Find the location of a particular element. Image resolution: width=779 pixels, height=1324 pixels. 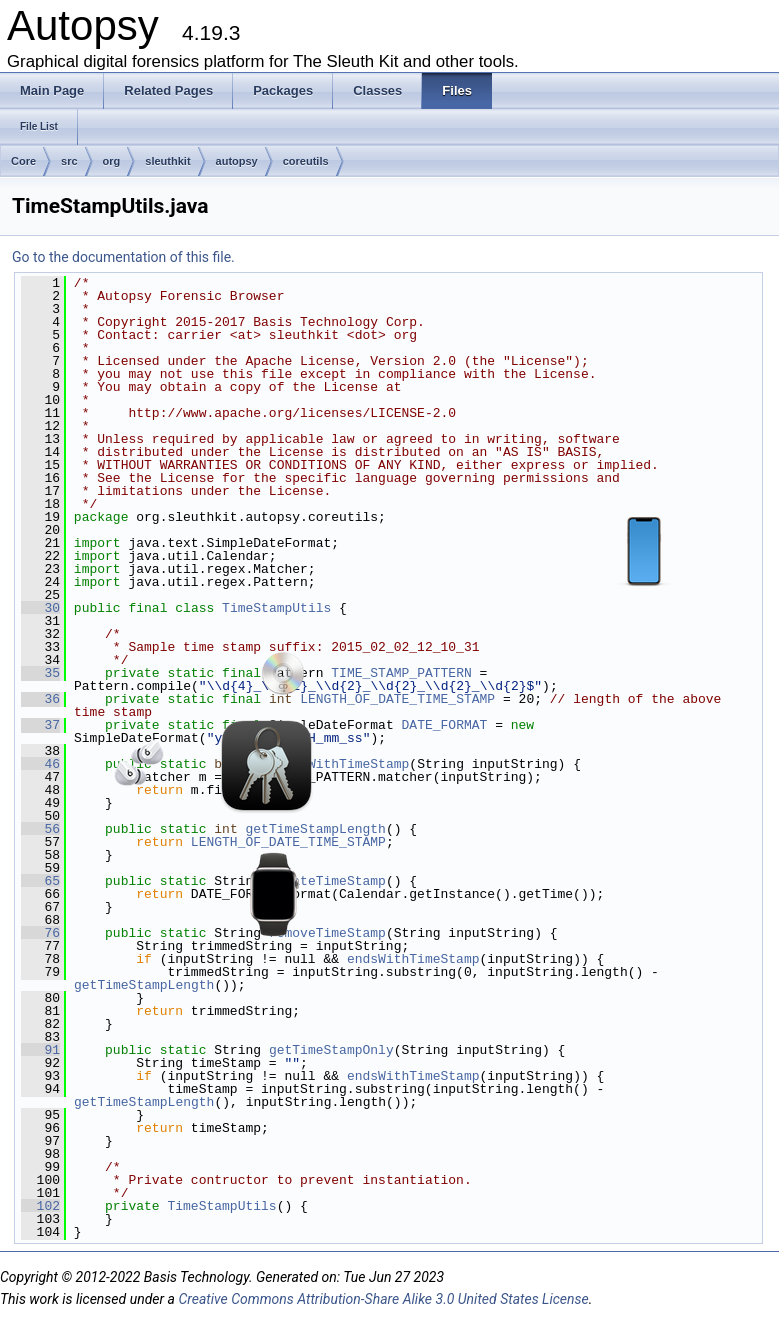

connect beats wireless earbuds via bluetooth is located at coordinates (139, 763).